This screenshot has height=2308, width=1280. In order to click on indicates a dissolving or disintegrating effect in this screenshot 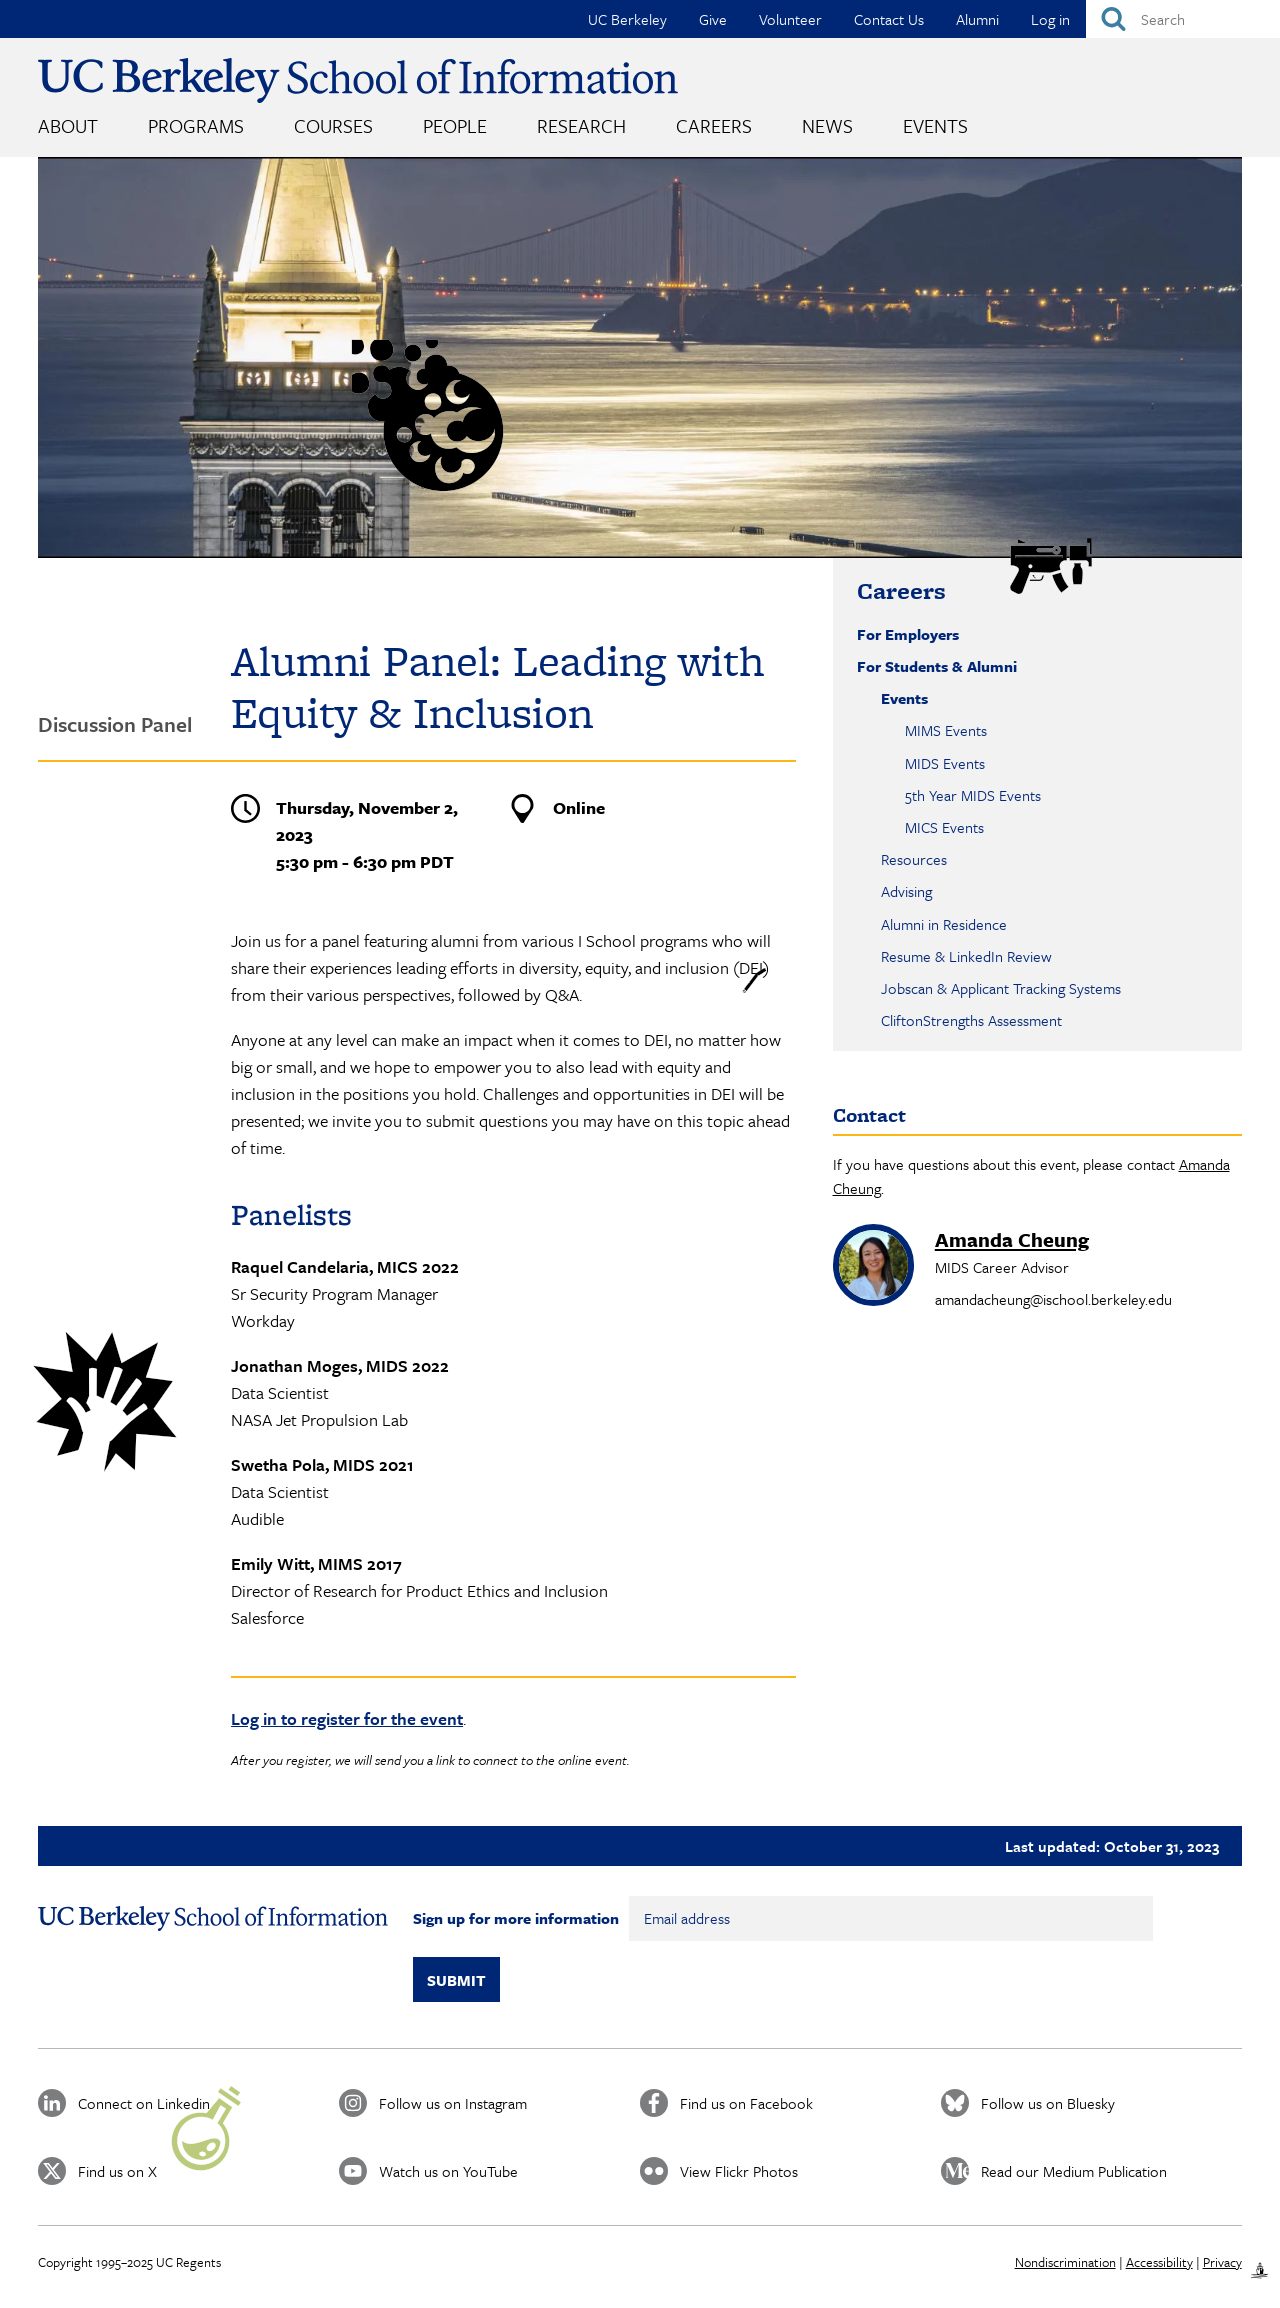, I will do `click(428, 416)`.